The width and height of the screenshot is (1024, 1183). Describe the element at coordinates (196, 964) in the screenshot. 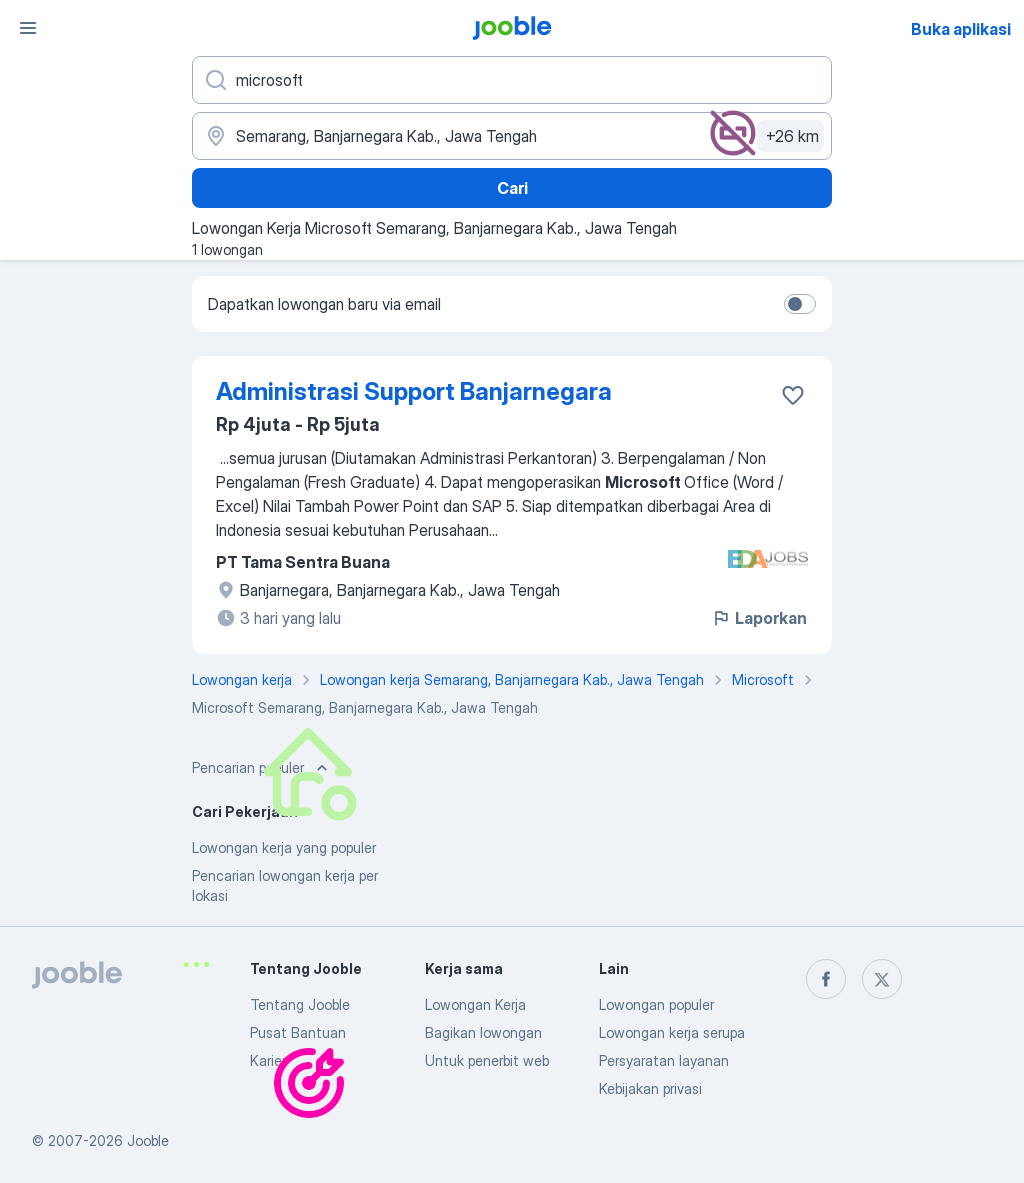

I see `view more options` at that location.